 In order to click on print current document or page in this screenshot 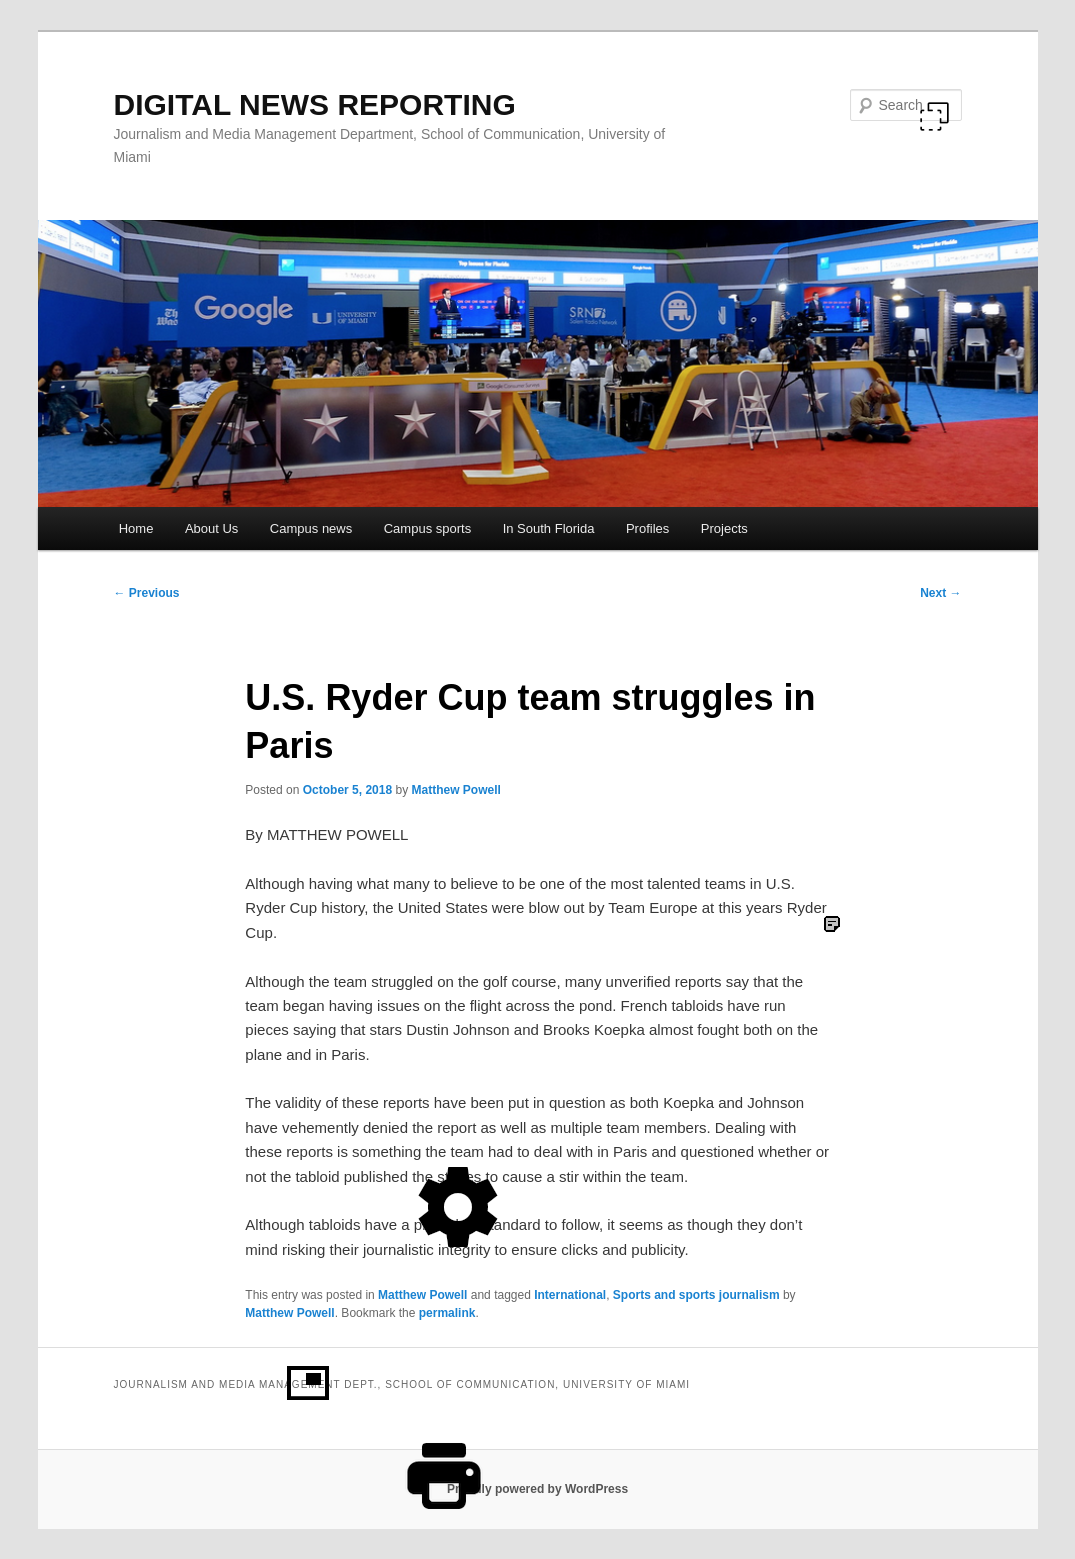, I will do `click(444, 1476)`.